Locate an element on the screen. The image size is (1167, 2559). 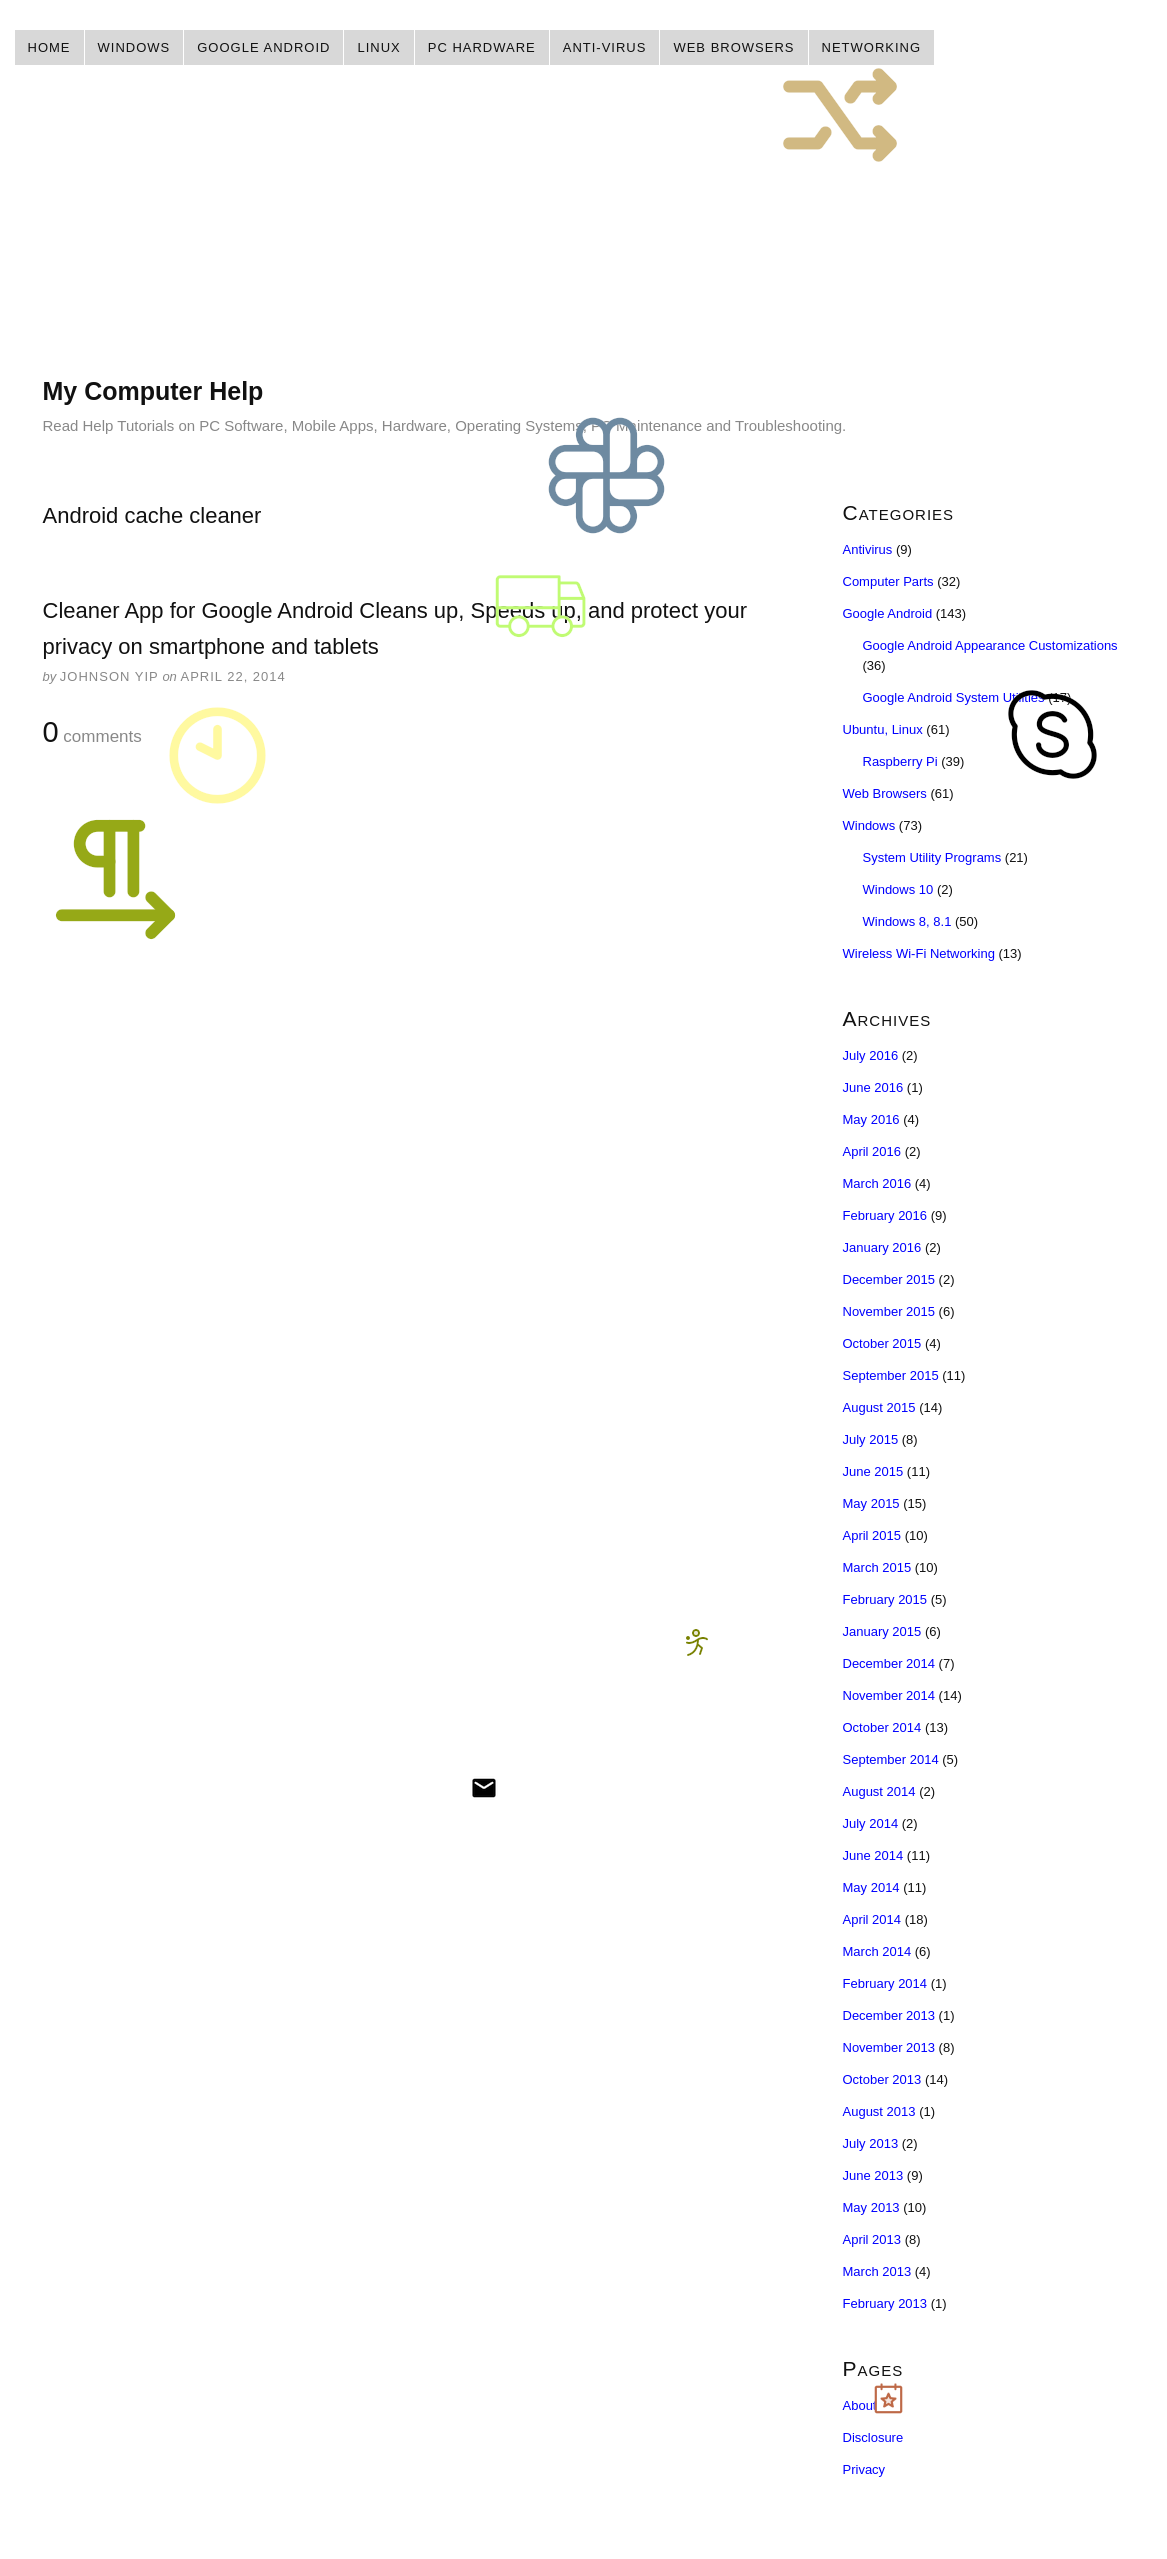
open your inbox or email messages is located at coordinates (484, 1788).